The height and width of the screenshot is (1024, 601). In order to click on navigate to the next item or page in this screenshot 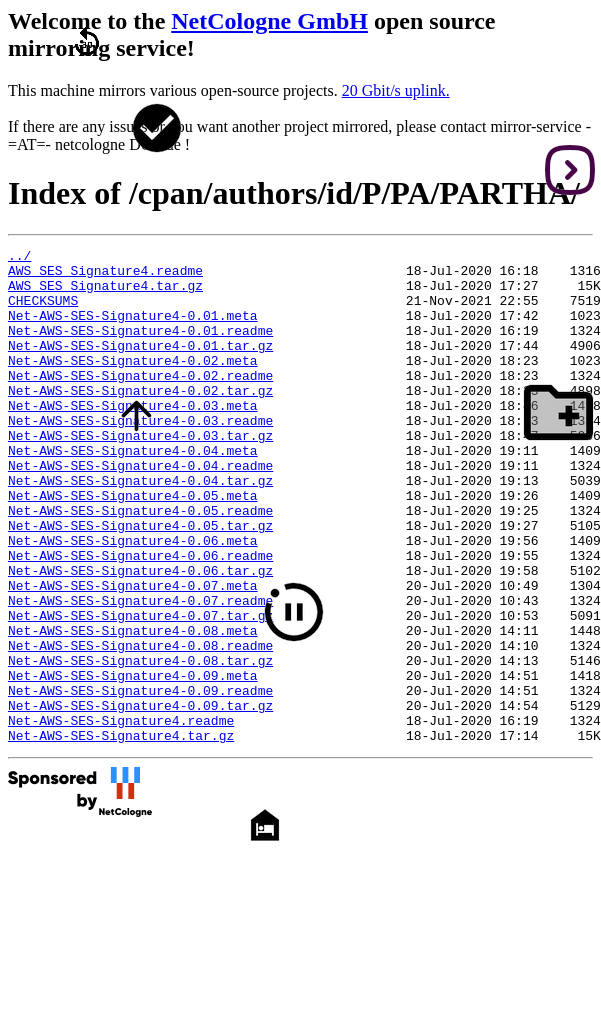, I will do `click(570, 170)`.